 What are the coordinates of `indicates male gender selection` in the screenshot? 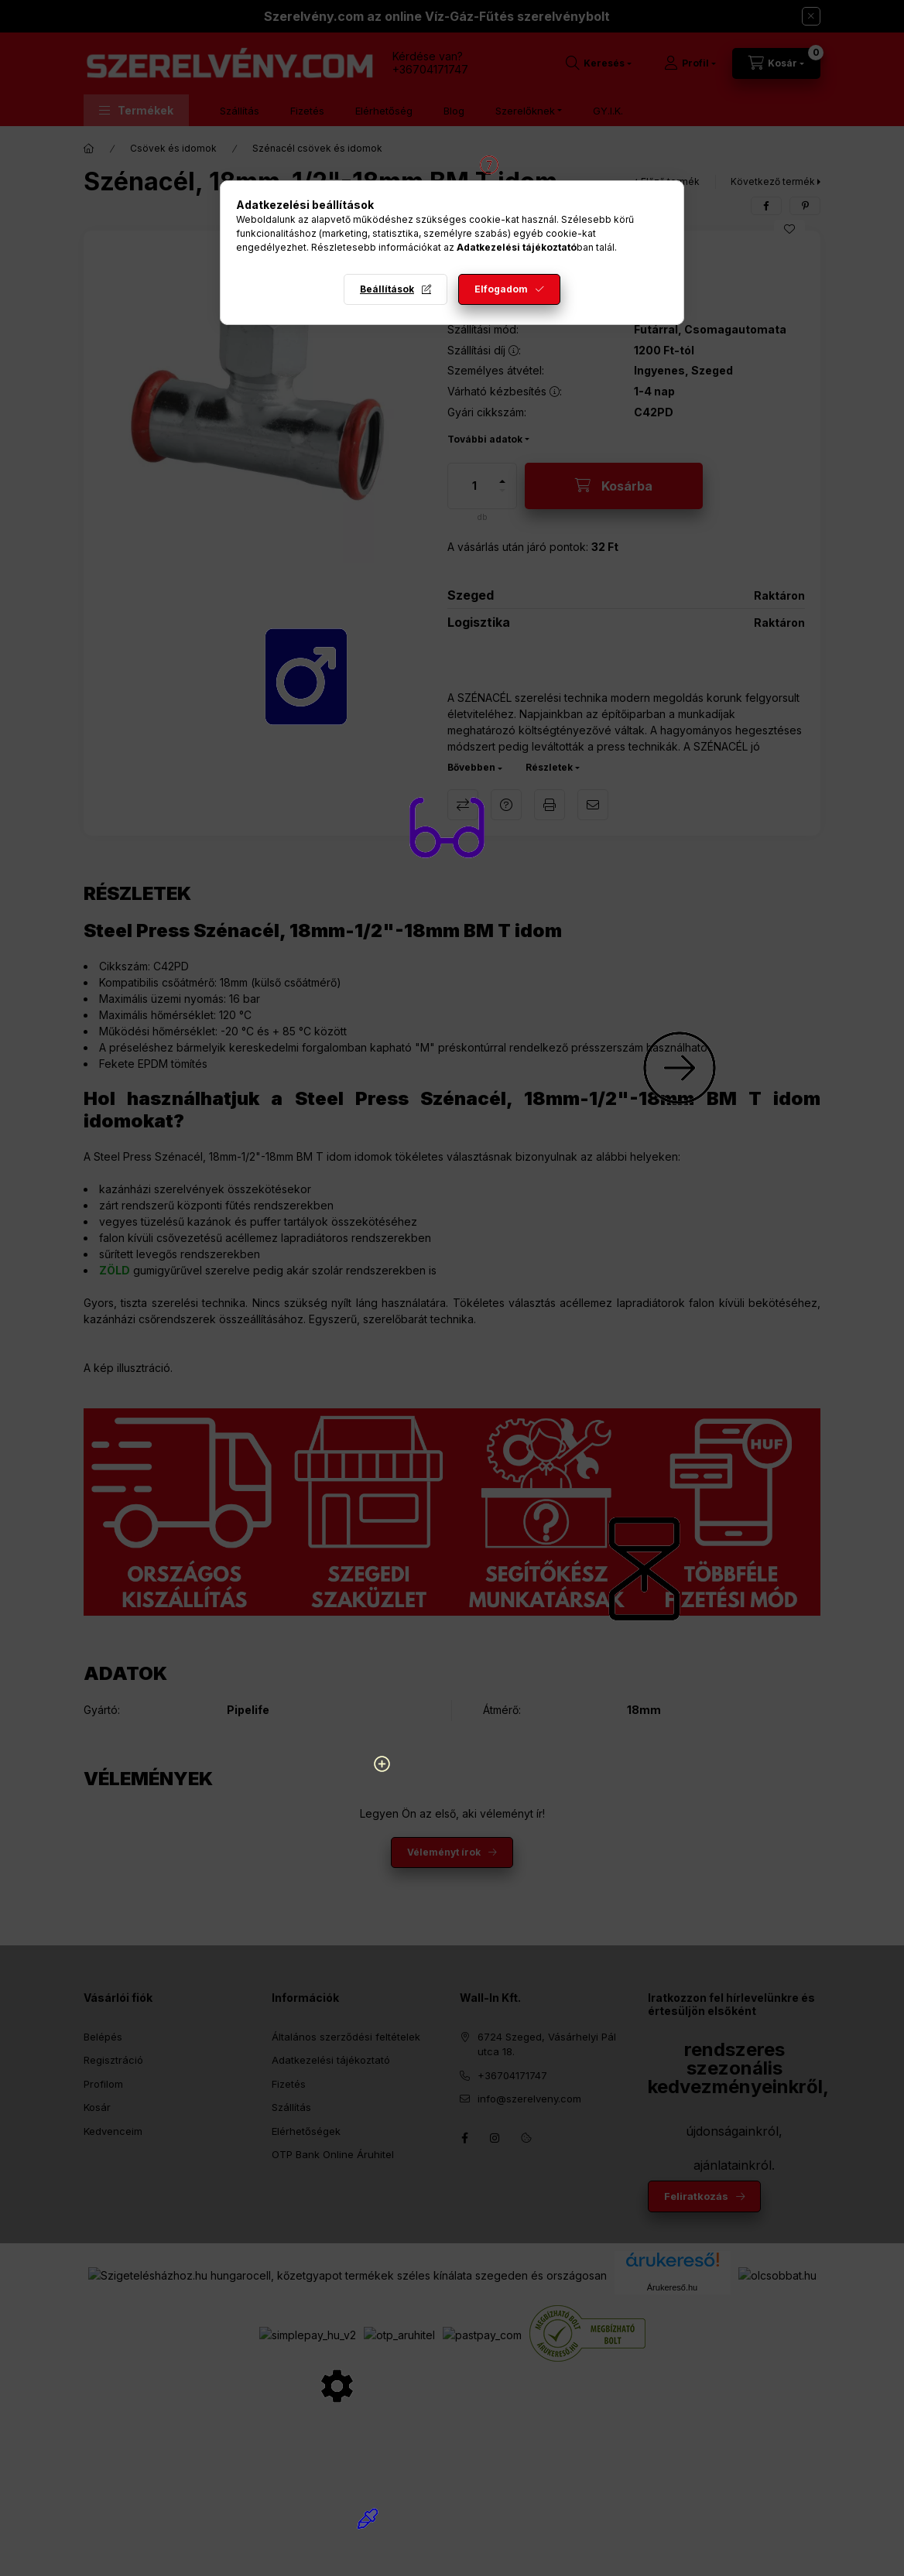 It's located at (306, 676).